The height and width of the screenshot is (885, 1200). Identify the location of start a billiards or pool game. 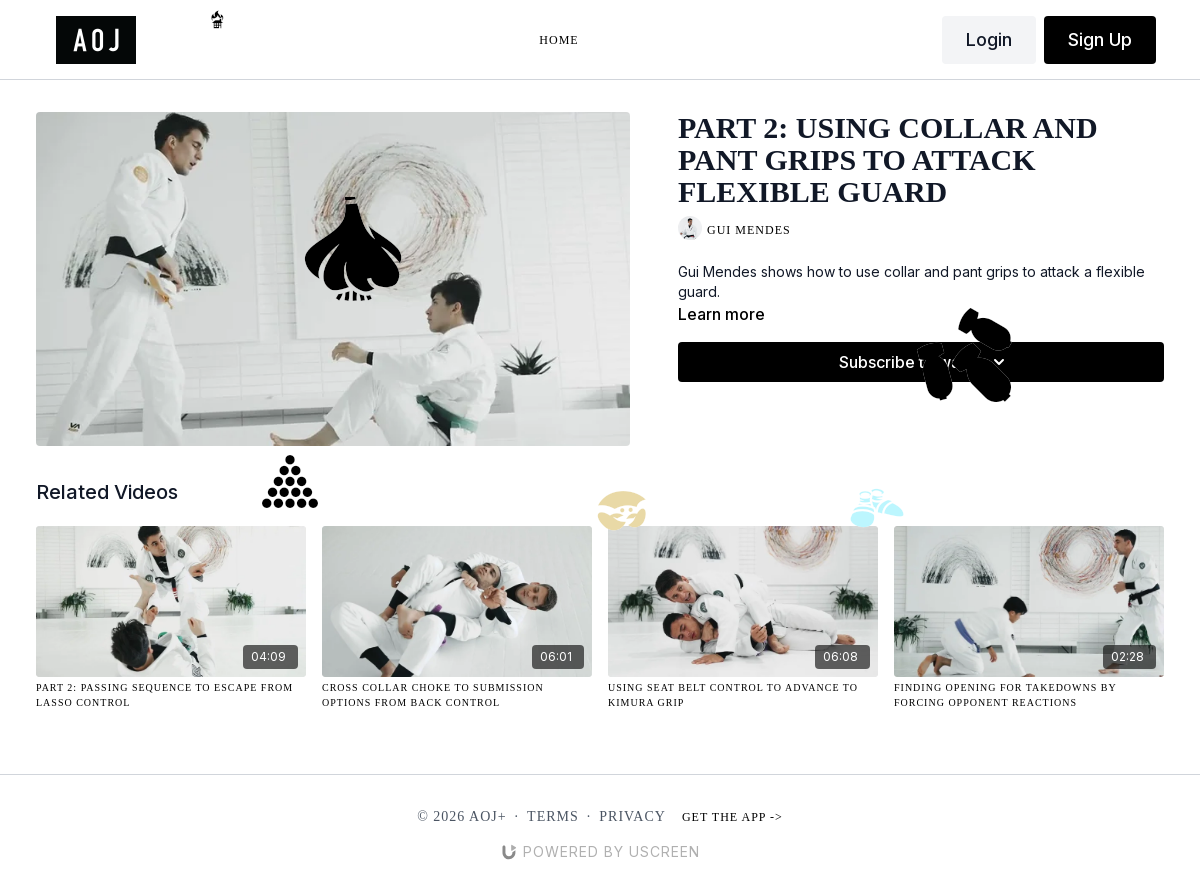
(290, 480).